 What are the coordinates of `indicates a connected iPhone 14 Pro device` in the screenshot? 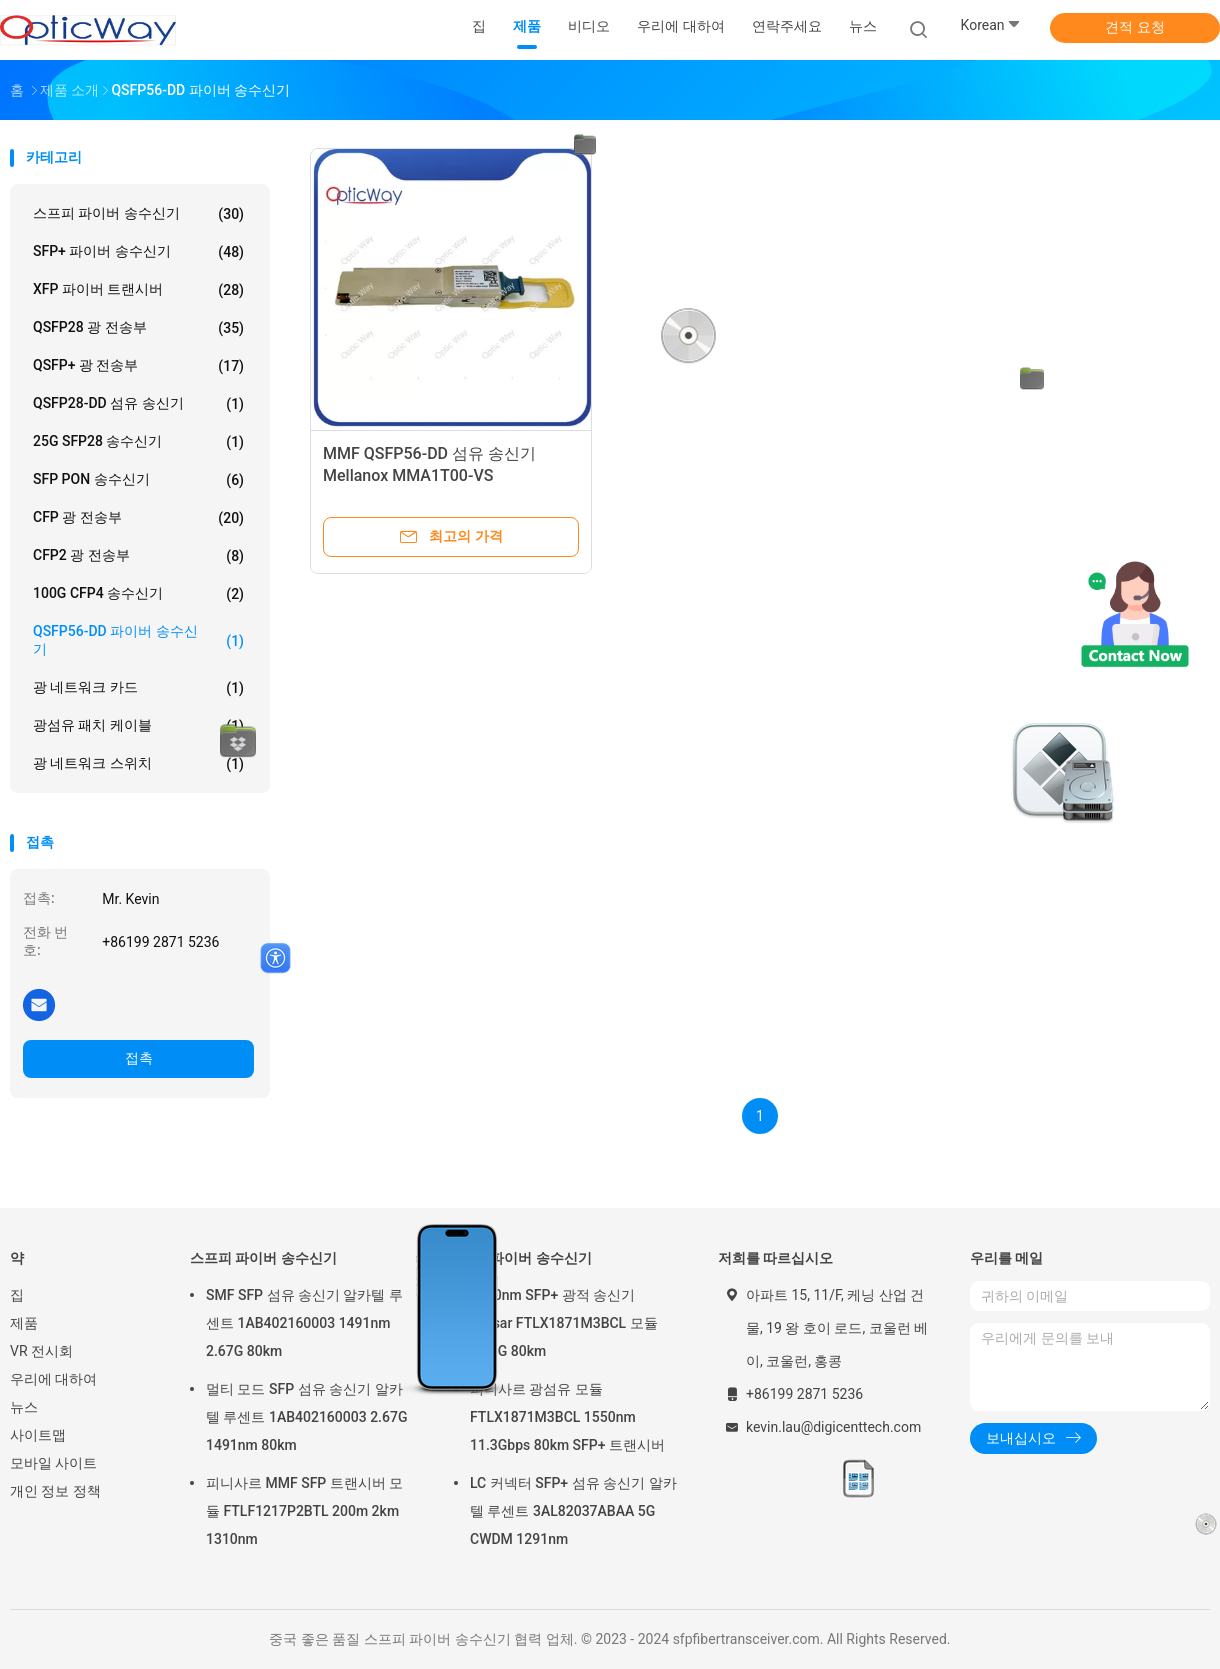 It's located at (457, 1310).